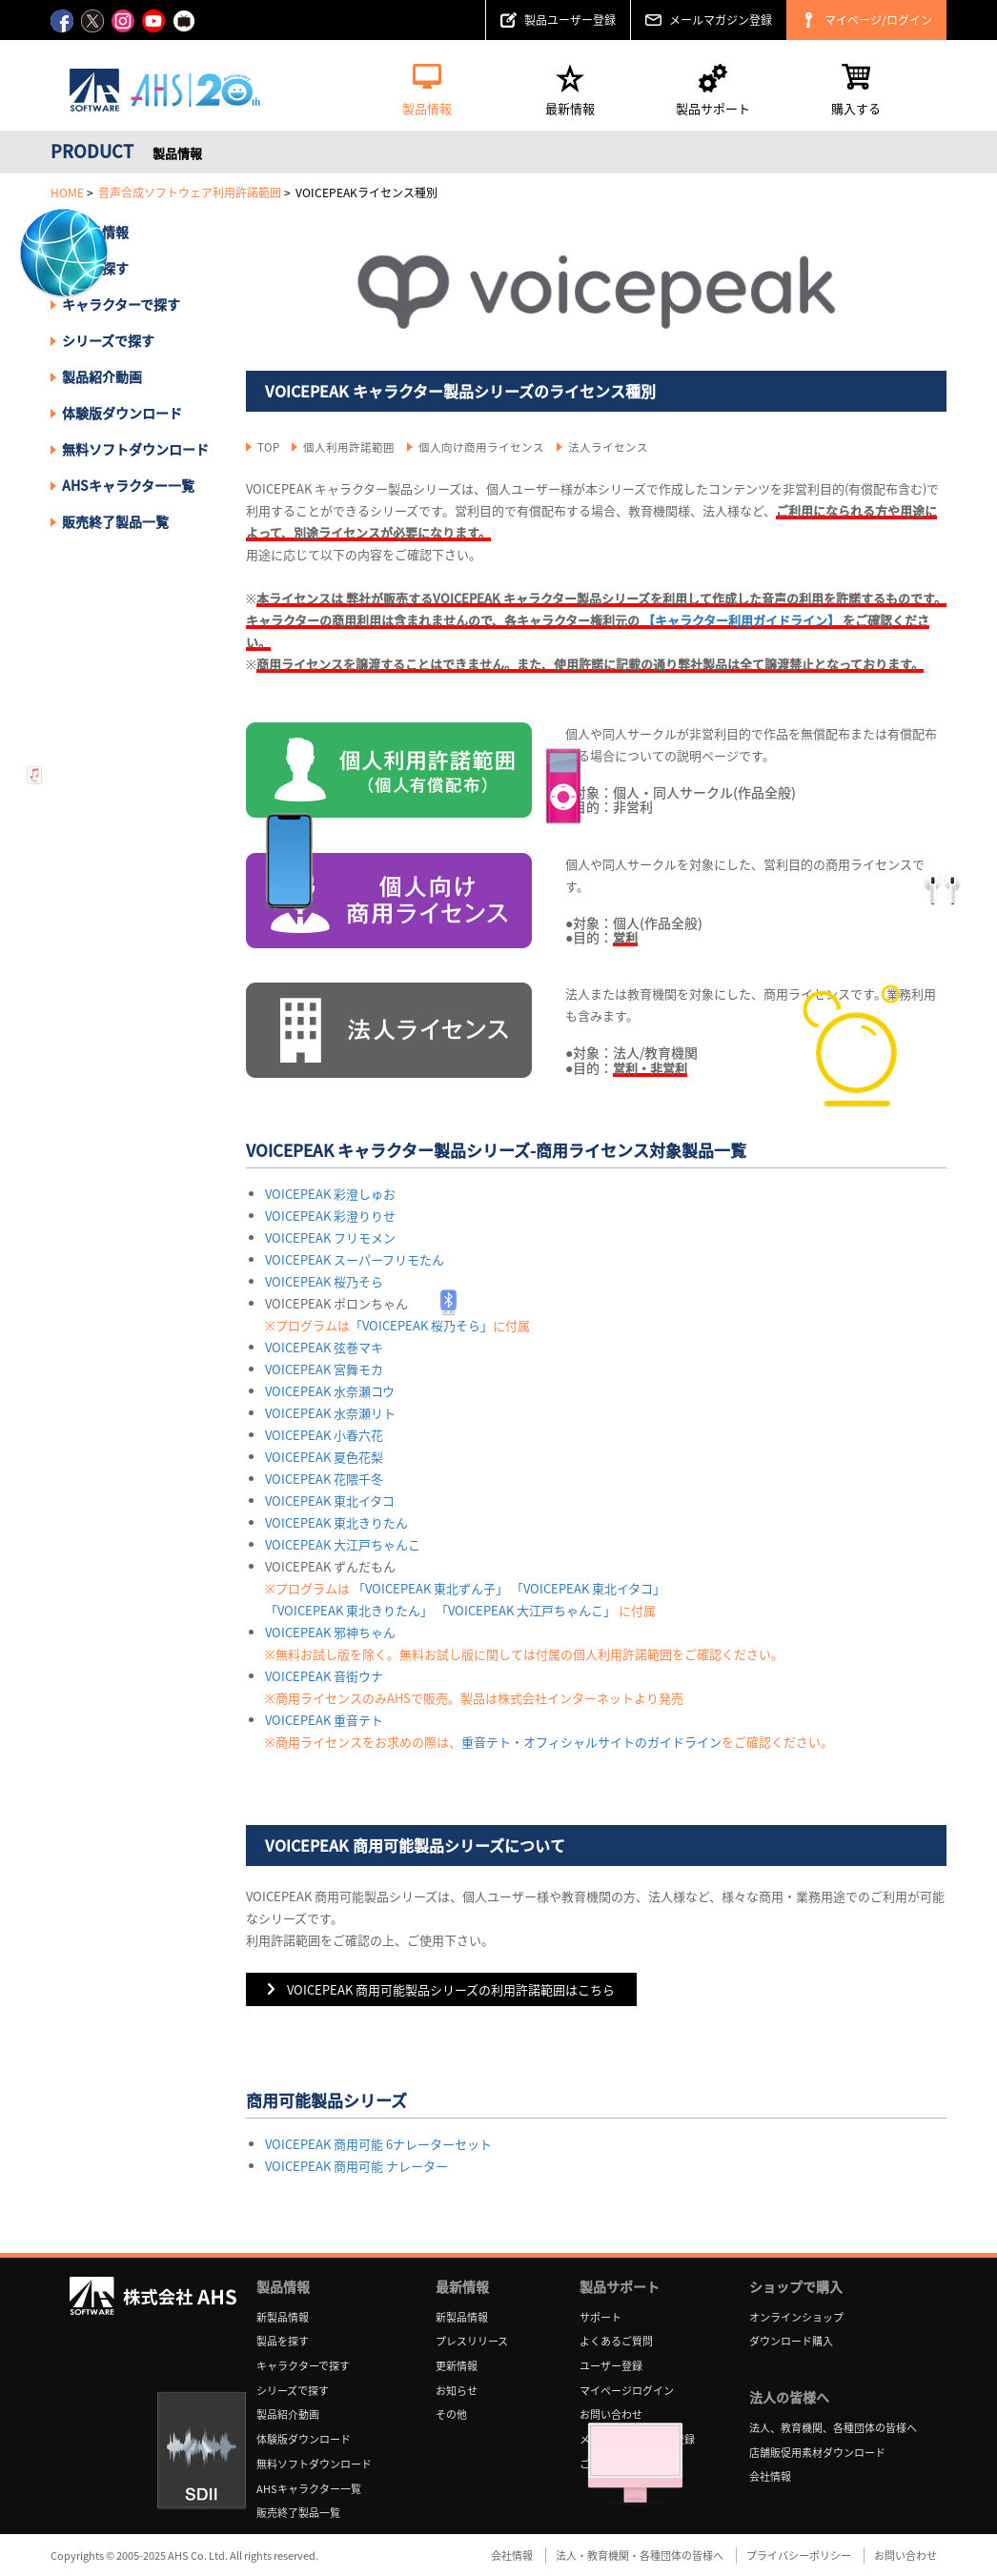 This screenshot has width=997, height=2576. I want to click on iPod nano device in pink, so click(563, 786).